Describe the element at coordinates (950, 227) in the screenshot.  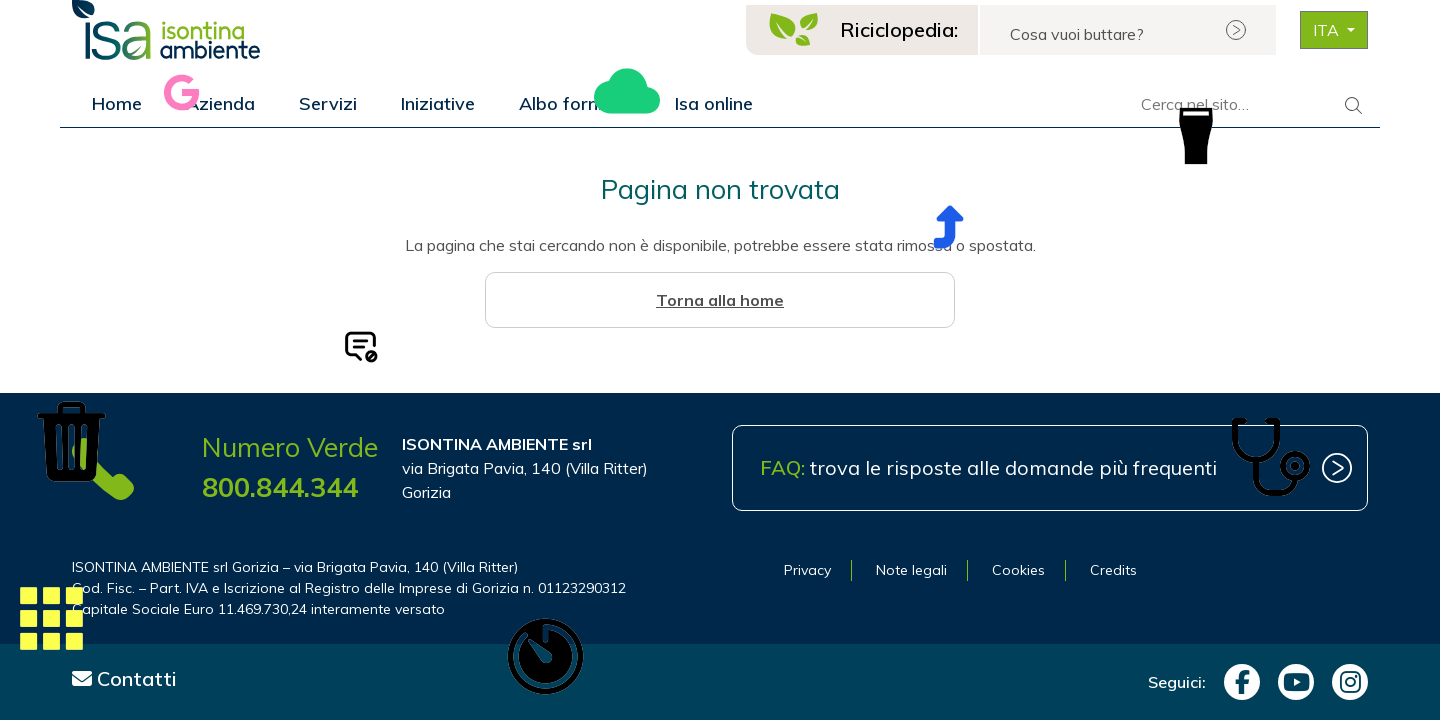
I see `move item up one level` at that location.